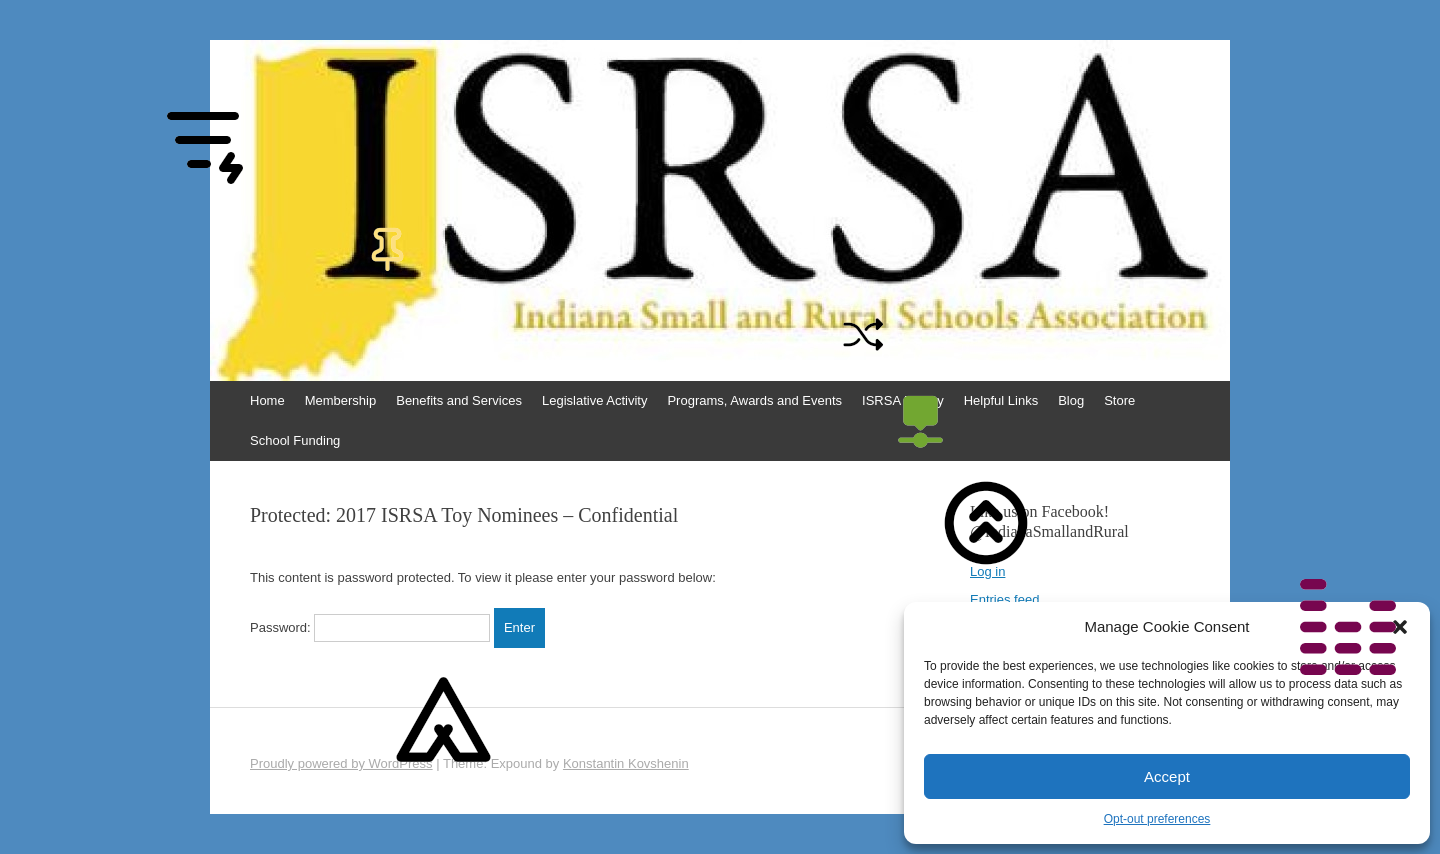 The image size is (1440, 854). What do you see at coordinates (986, 523) in the screenshot?
I see `scroll to top of page` at bounding box center [986, 523].